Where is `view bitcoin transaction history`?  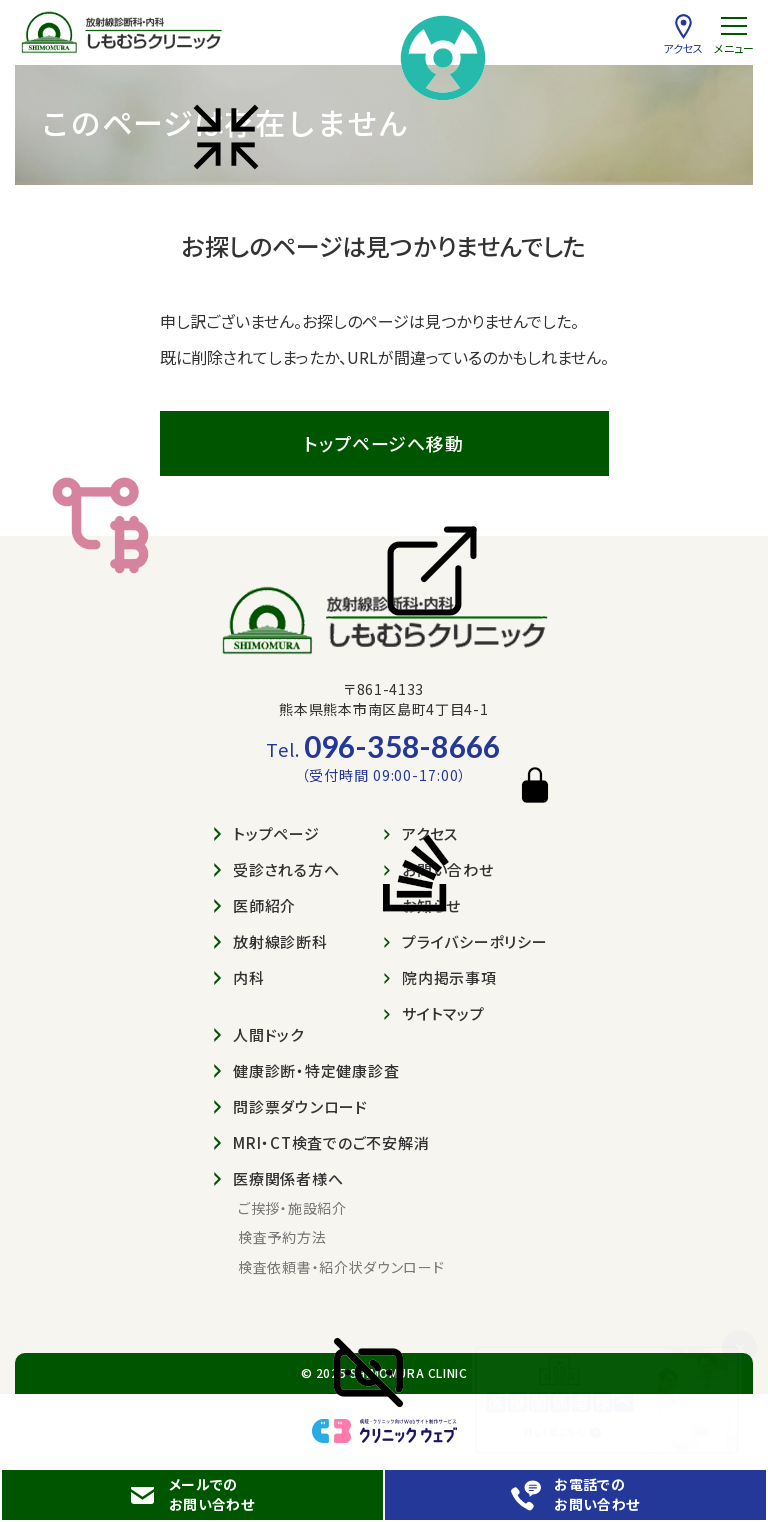 view bitcoin transaction history is located at coordinates (100, 525).